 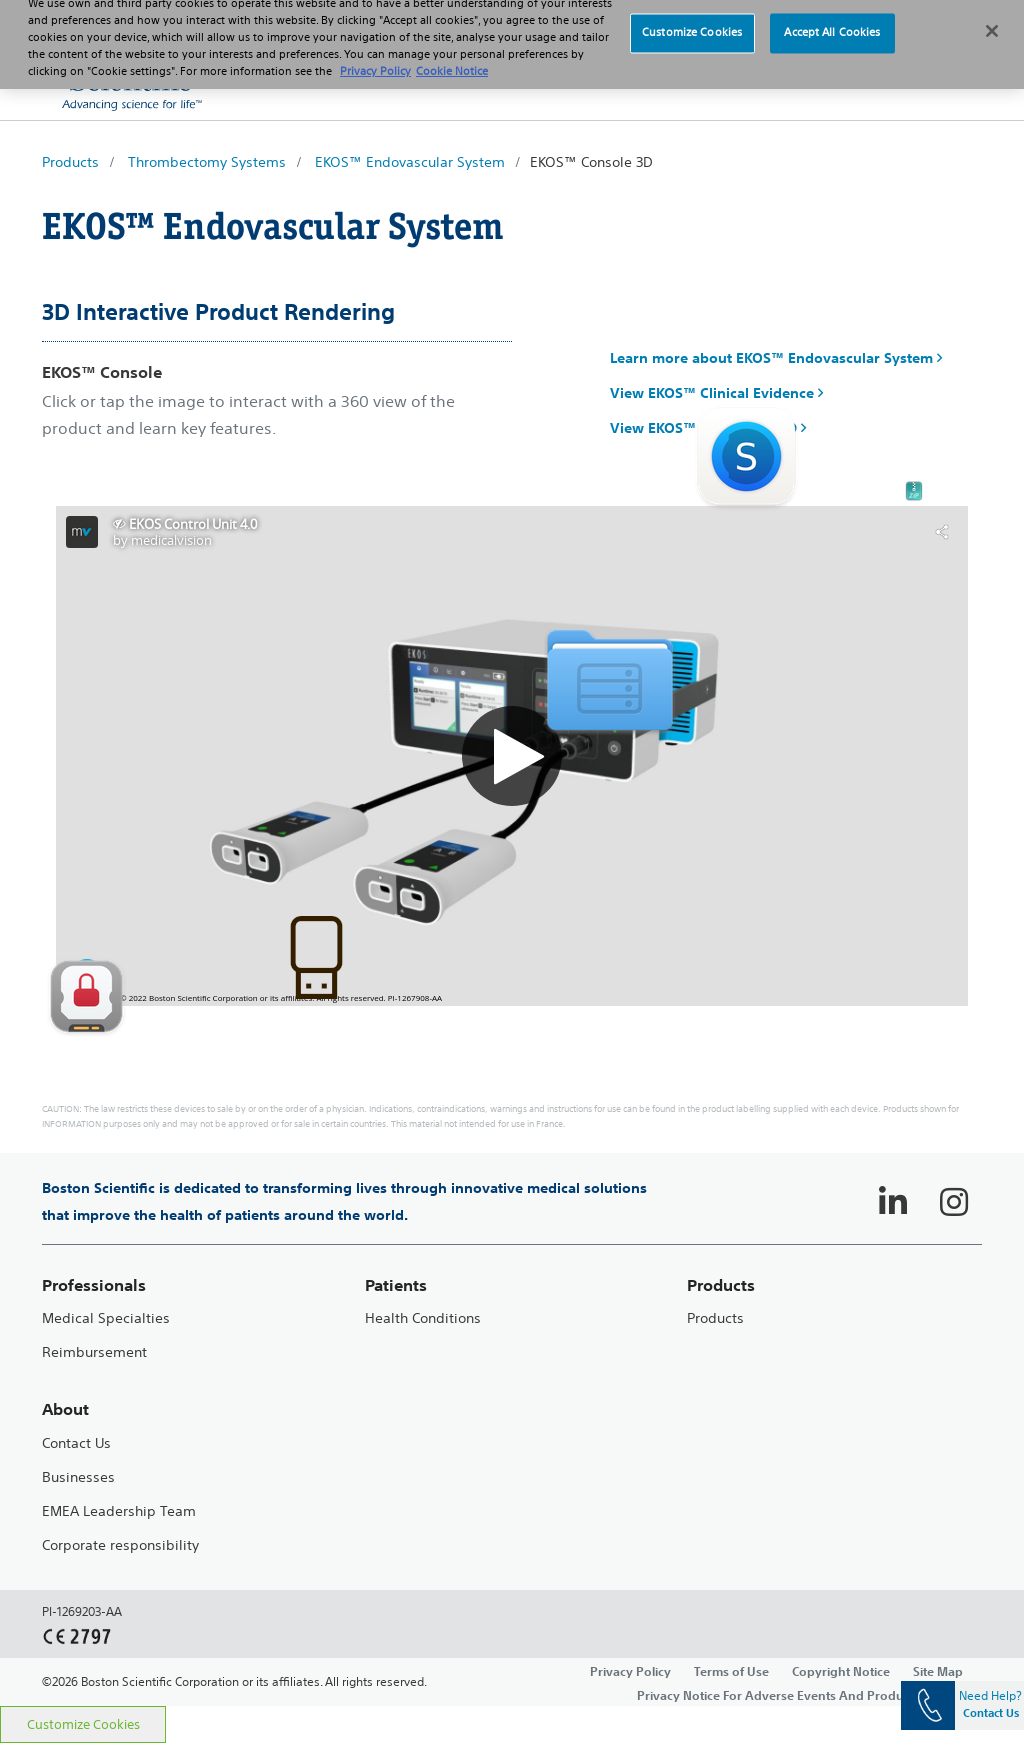 I want to click on eject or safely remove USB drive, so click(x=316, y=957).